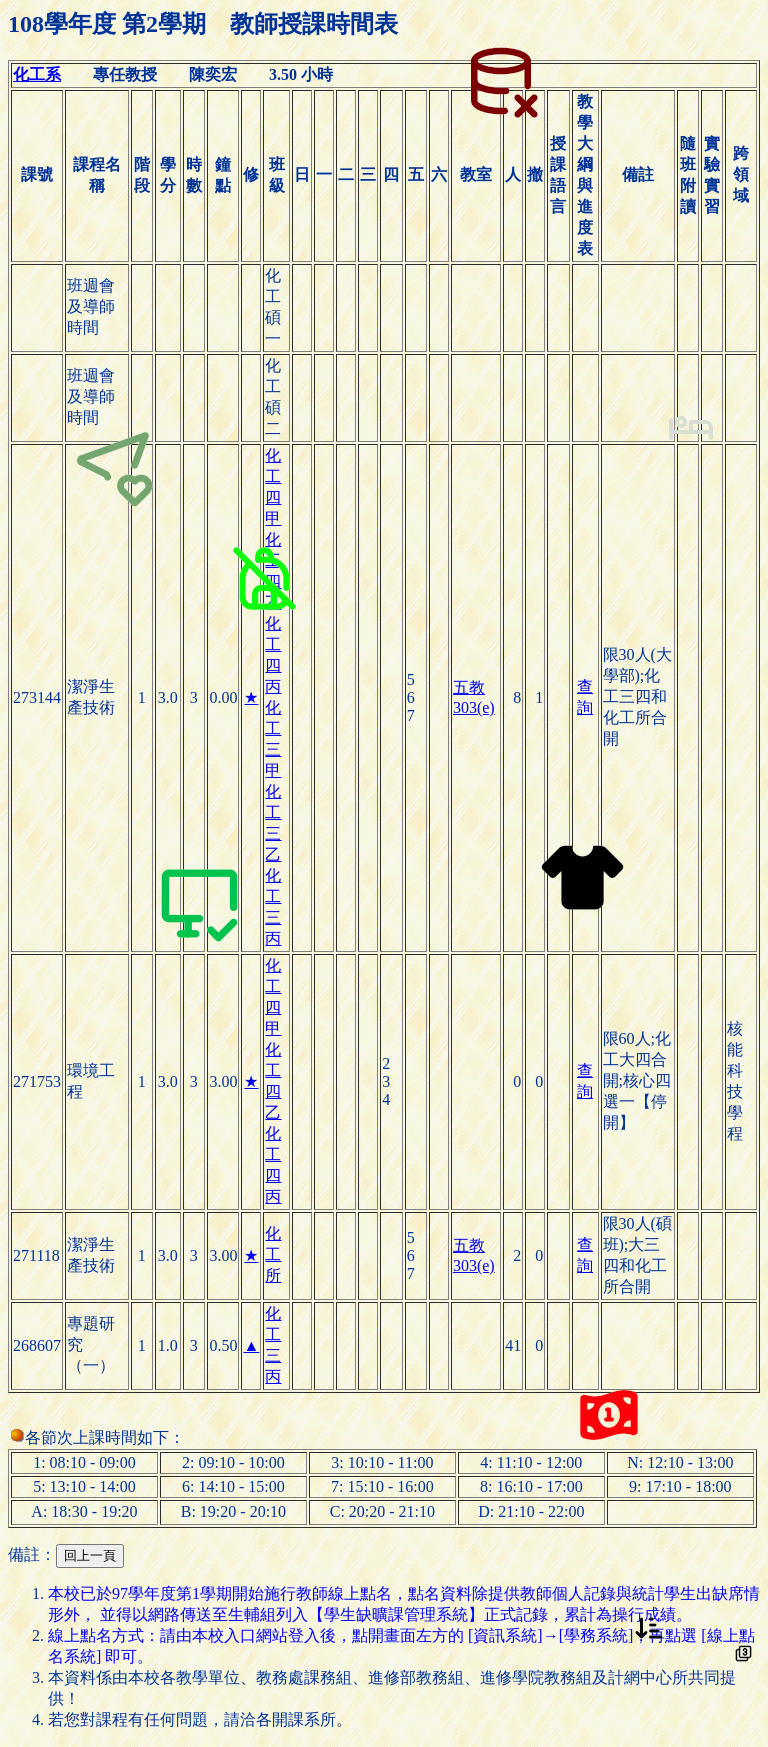 This screenshot has height=1747, width=768. I want to click on save location to favorites, so click(113, 467).